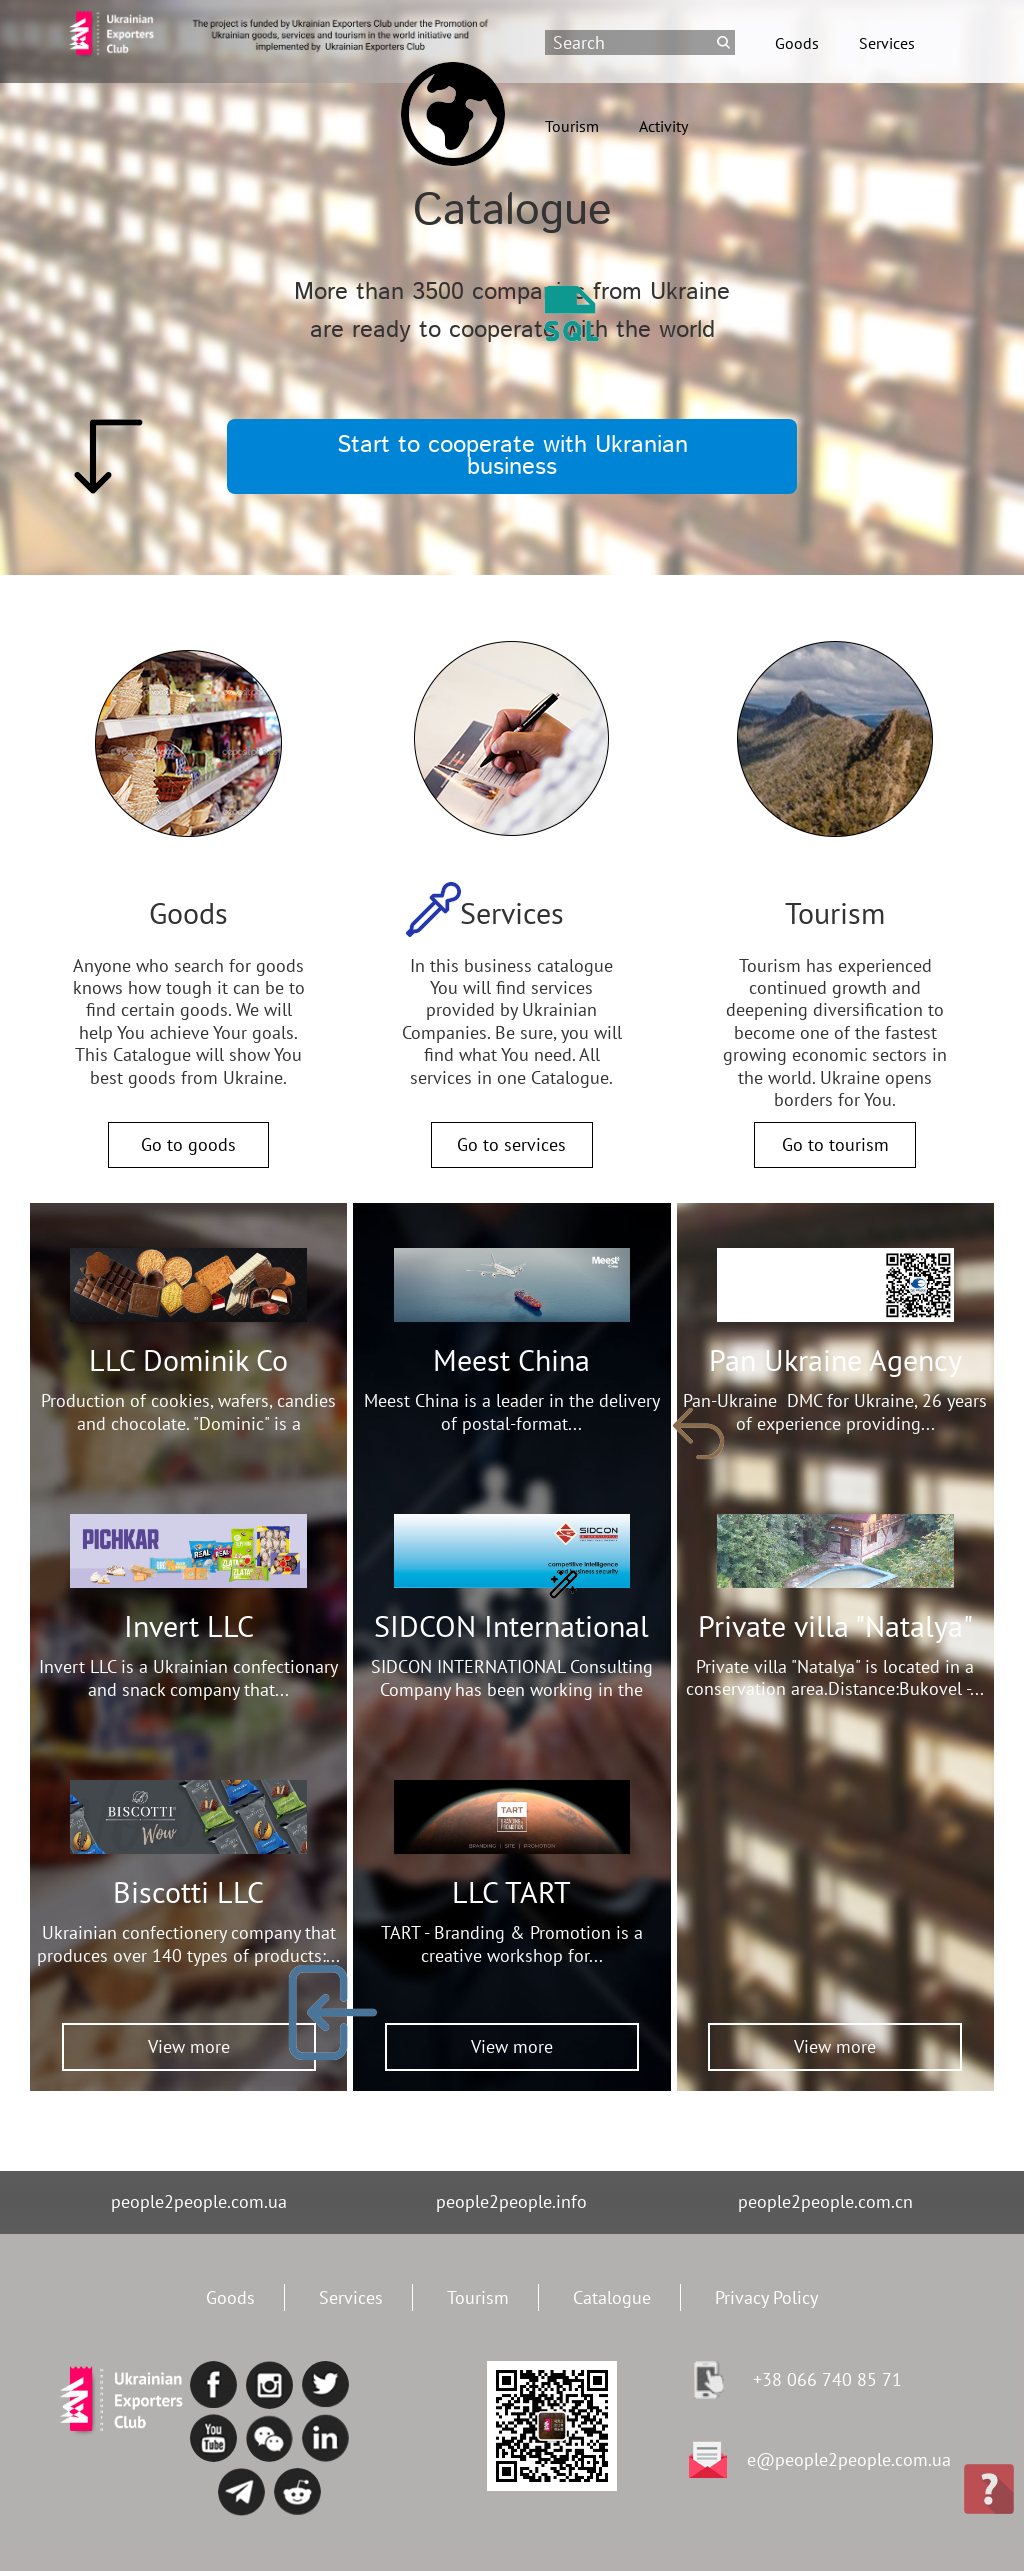 This screenshot has height=2571, width=1024. I want to click on log out of your account, so click(325, 2012).